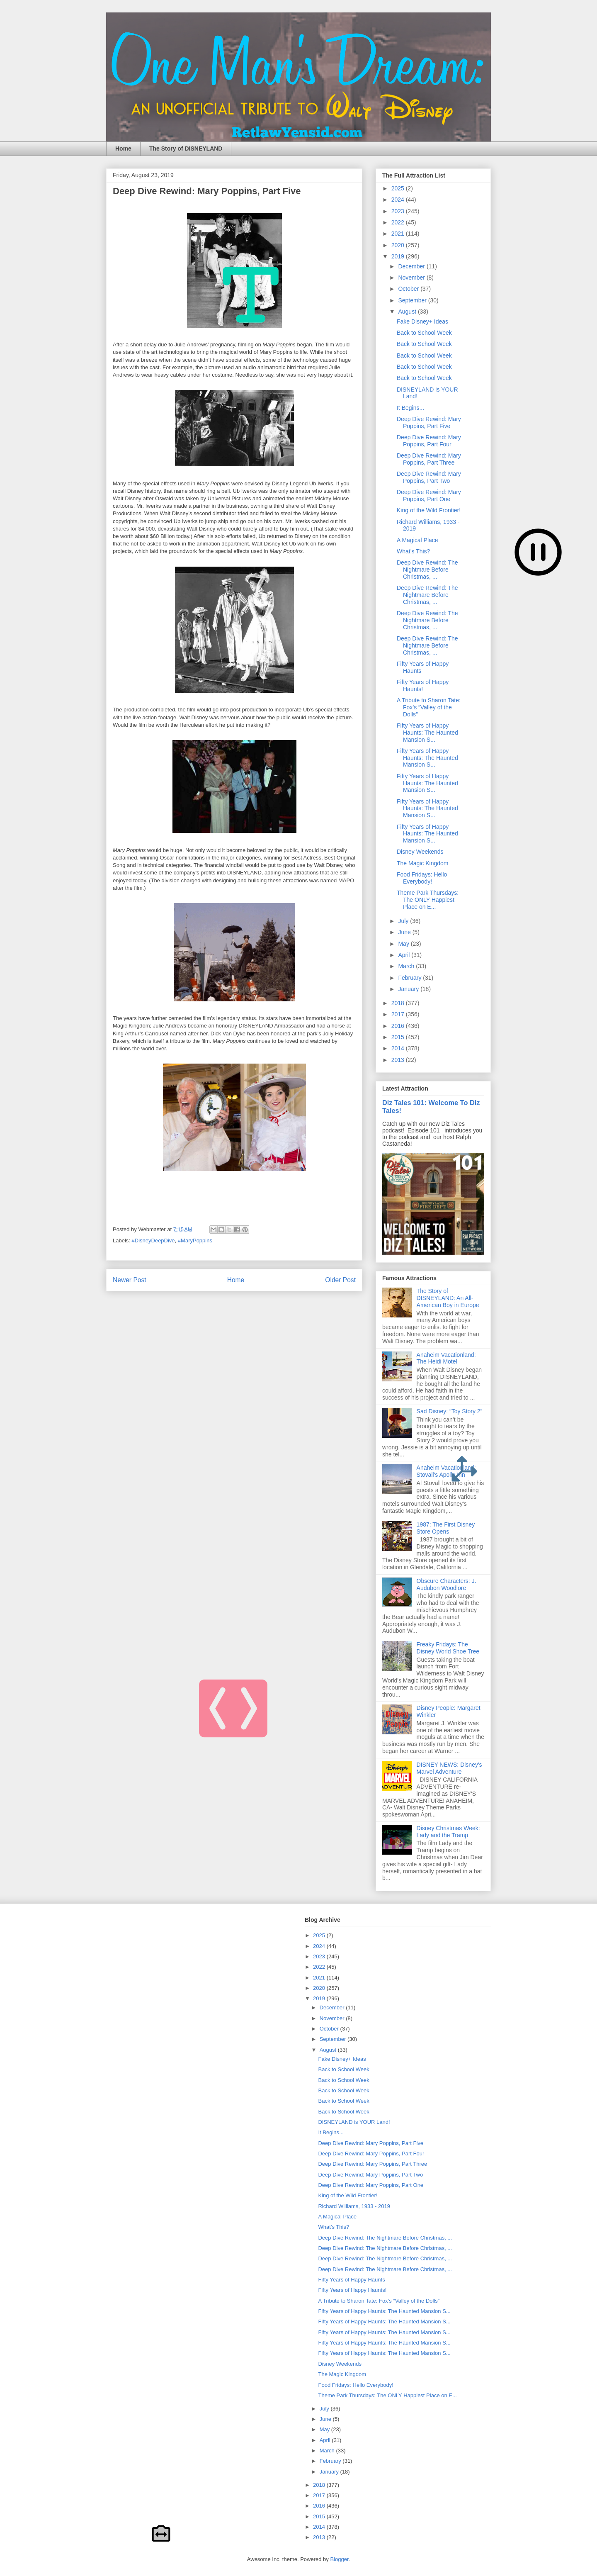 The height and width of the screenshot is (2576, 597). Describe the element at coordinates (161, 2534) in the screenshot. I see `switch between front and rear camera` at that location.